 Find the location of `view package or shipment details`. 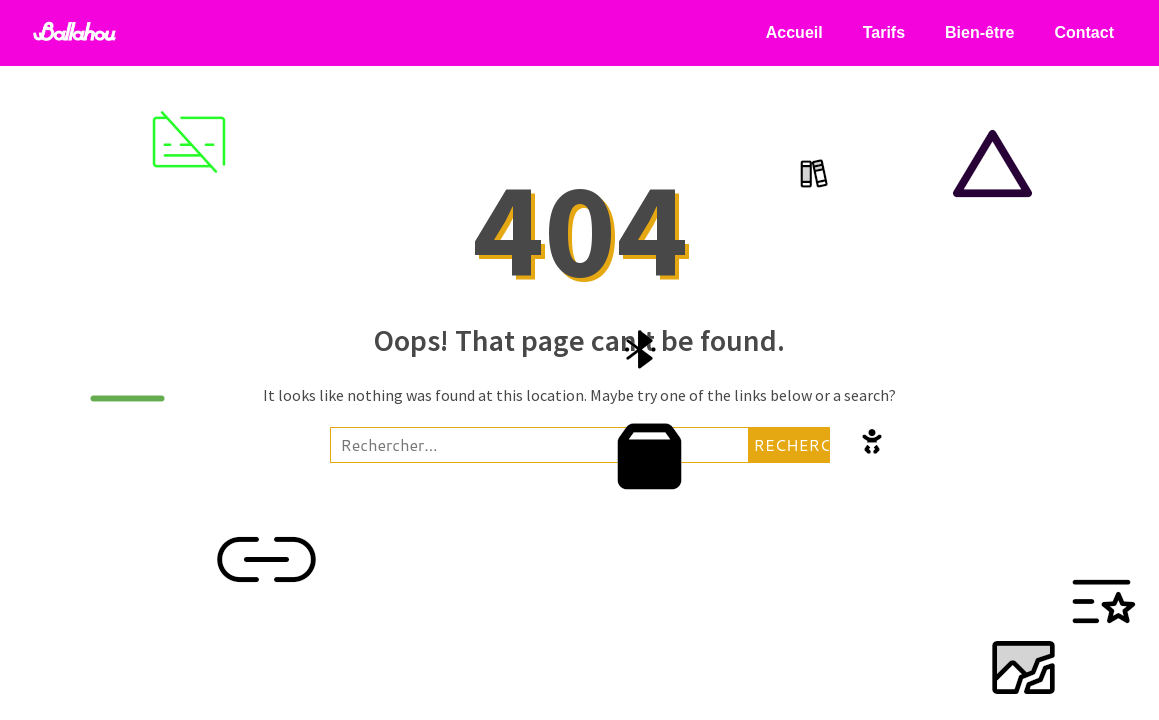

view package or shipment details is located at coordinates (649, 457).